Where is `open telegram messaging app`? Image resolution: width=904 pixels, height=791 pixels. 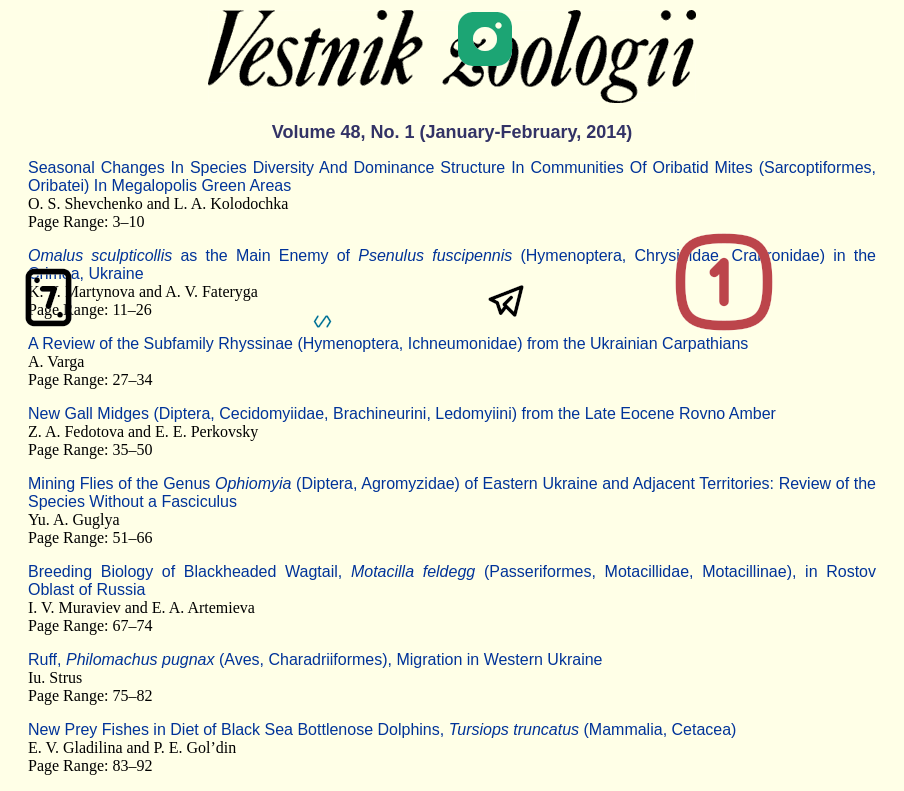
open telegram messaging app is located at coordinates (506, 301).